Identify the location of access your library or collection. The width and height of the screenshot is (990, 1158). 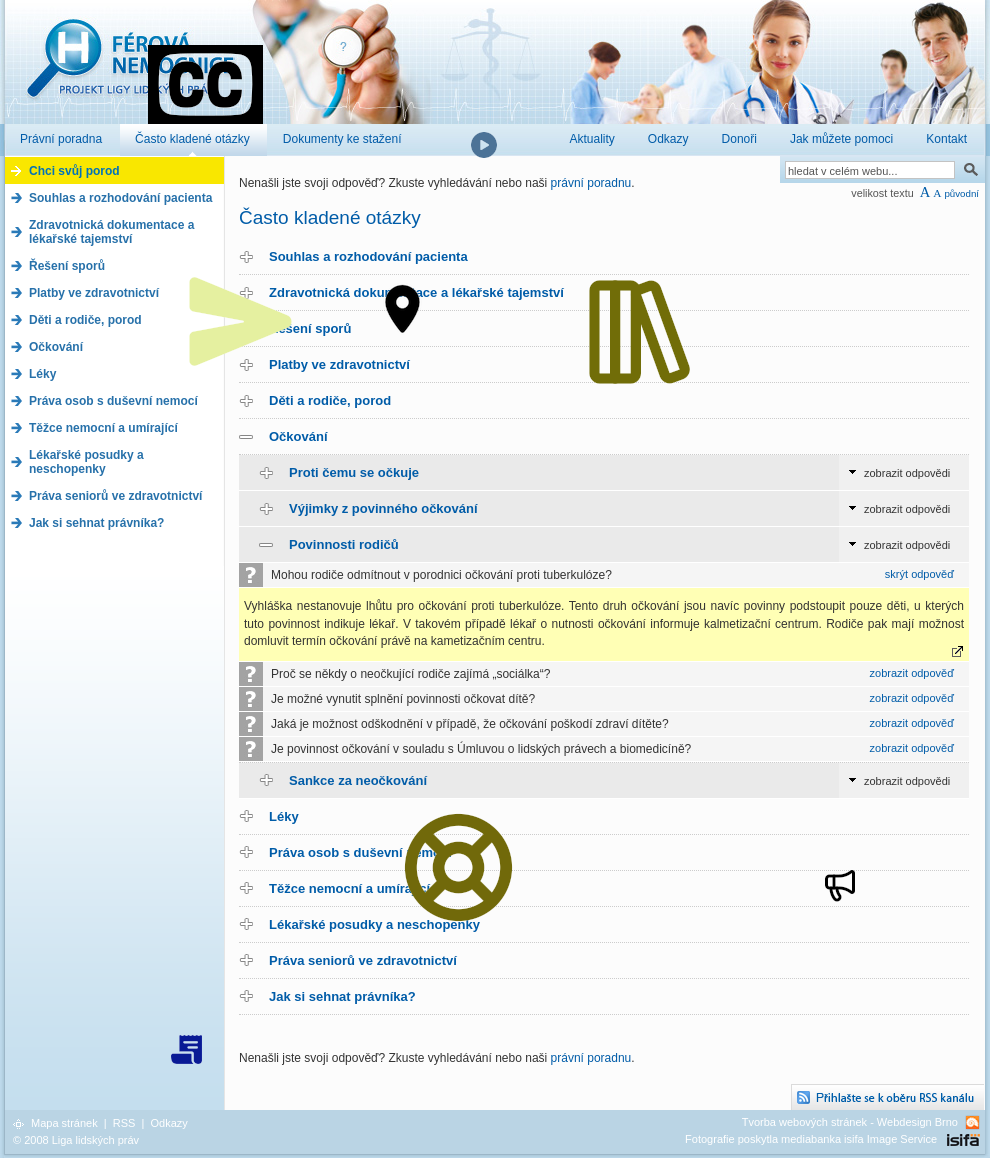
(641, 332).